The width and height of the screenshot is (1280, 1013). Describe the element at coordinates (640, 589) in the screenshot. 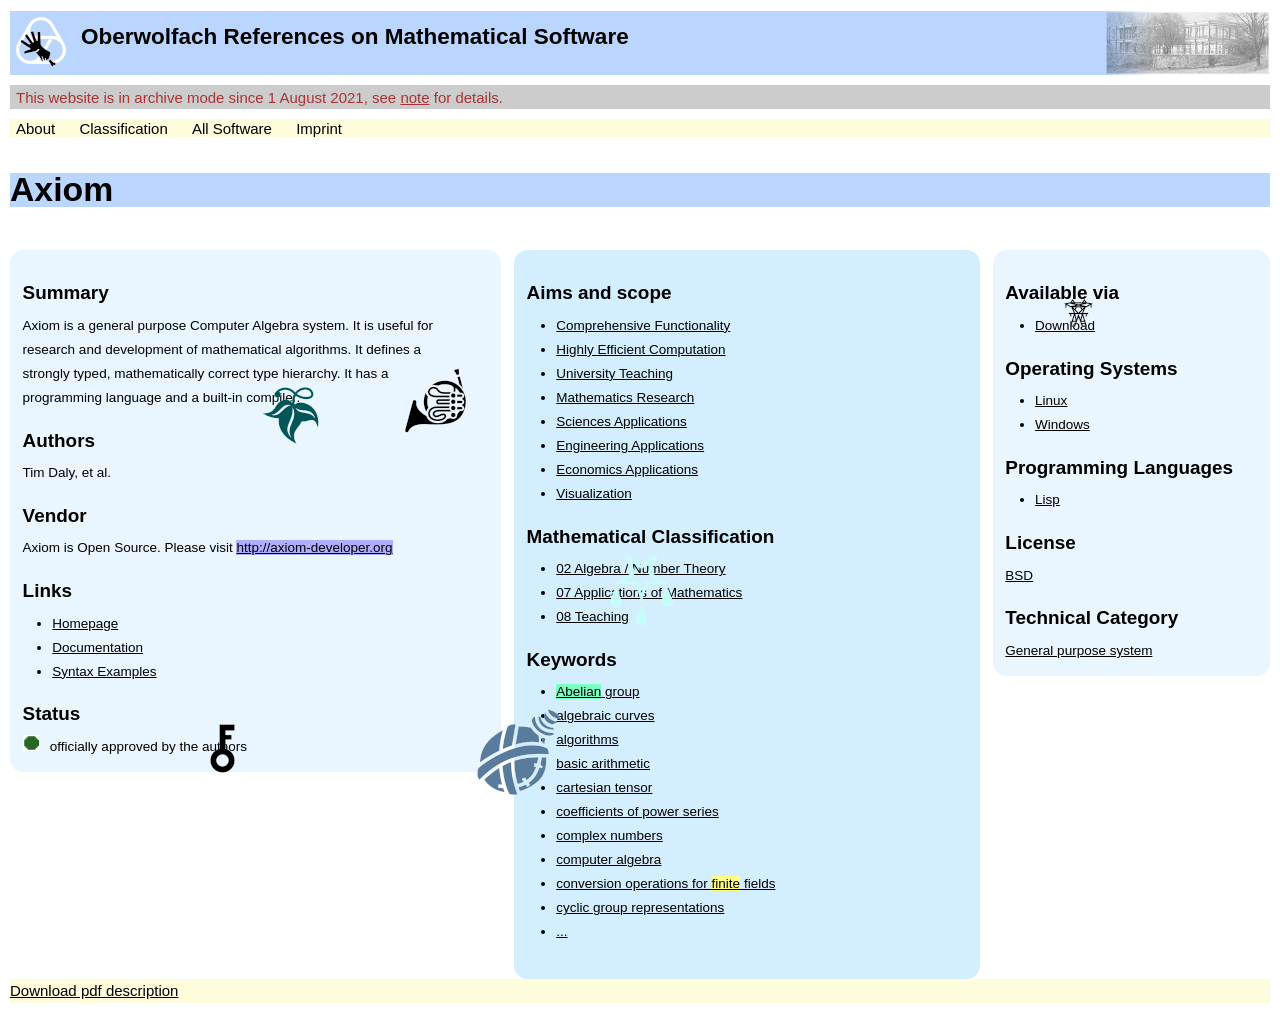

I see `indicates a dissolving or expiring bonus` at that location.